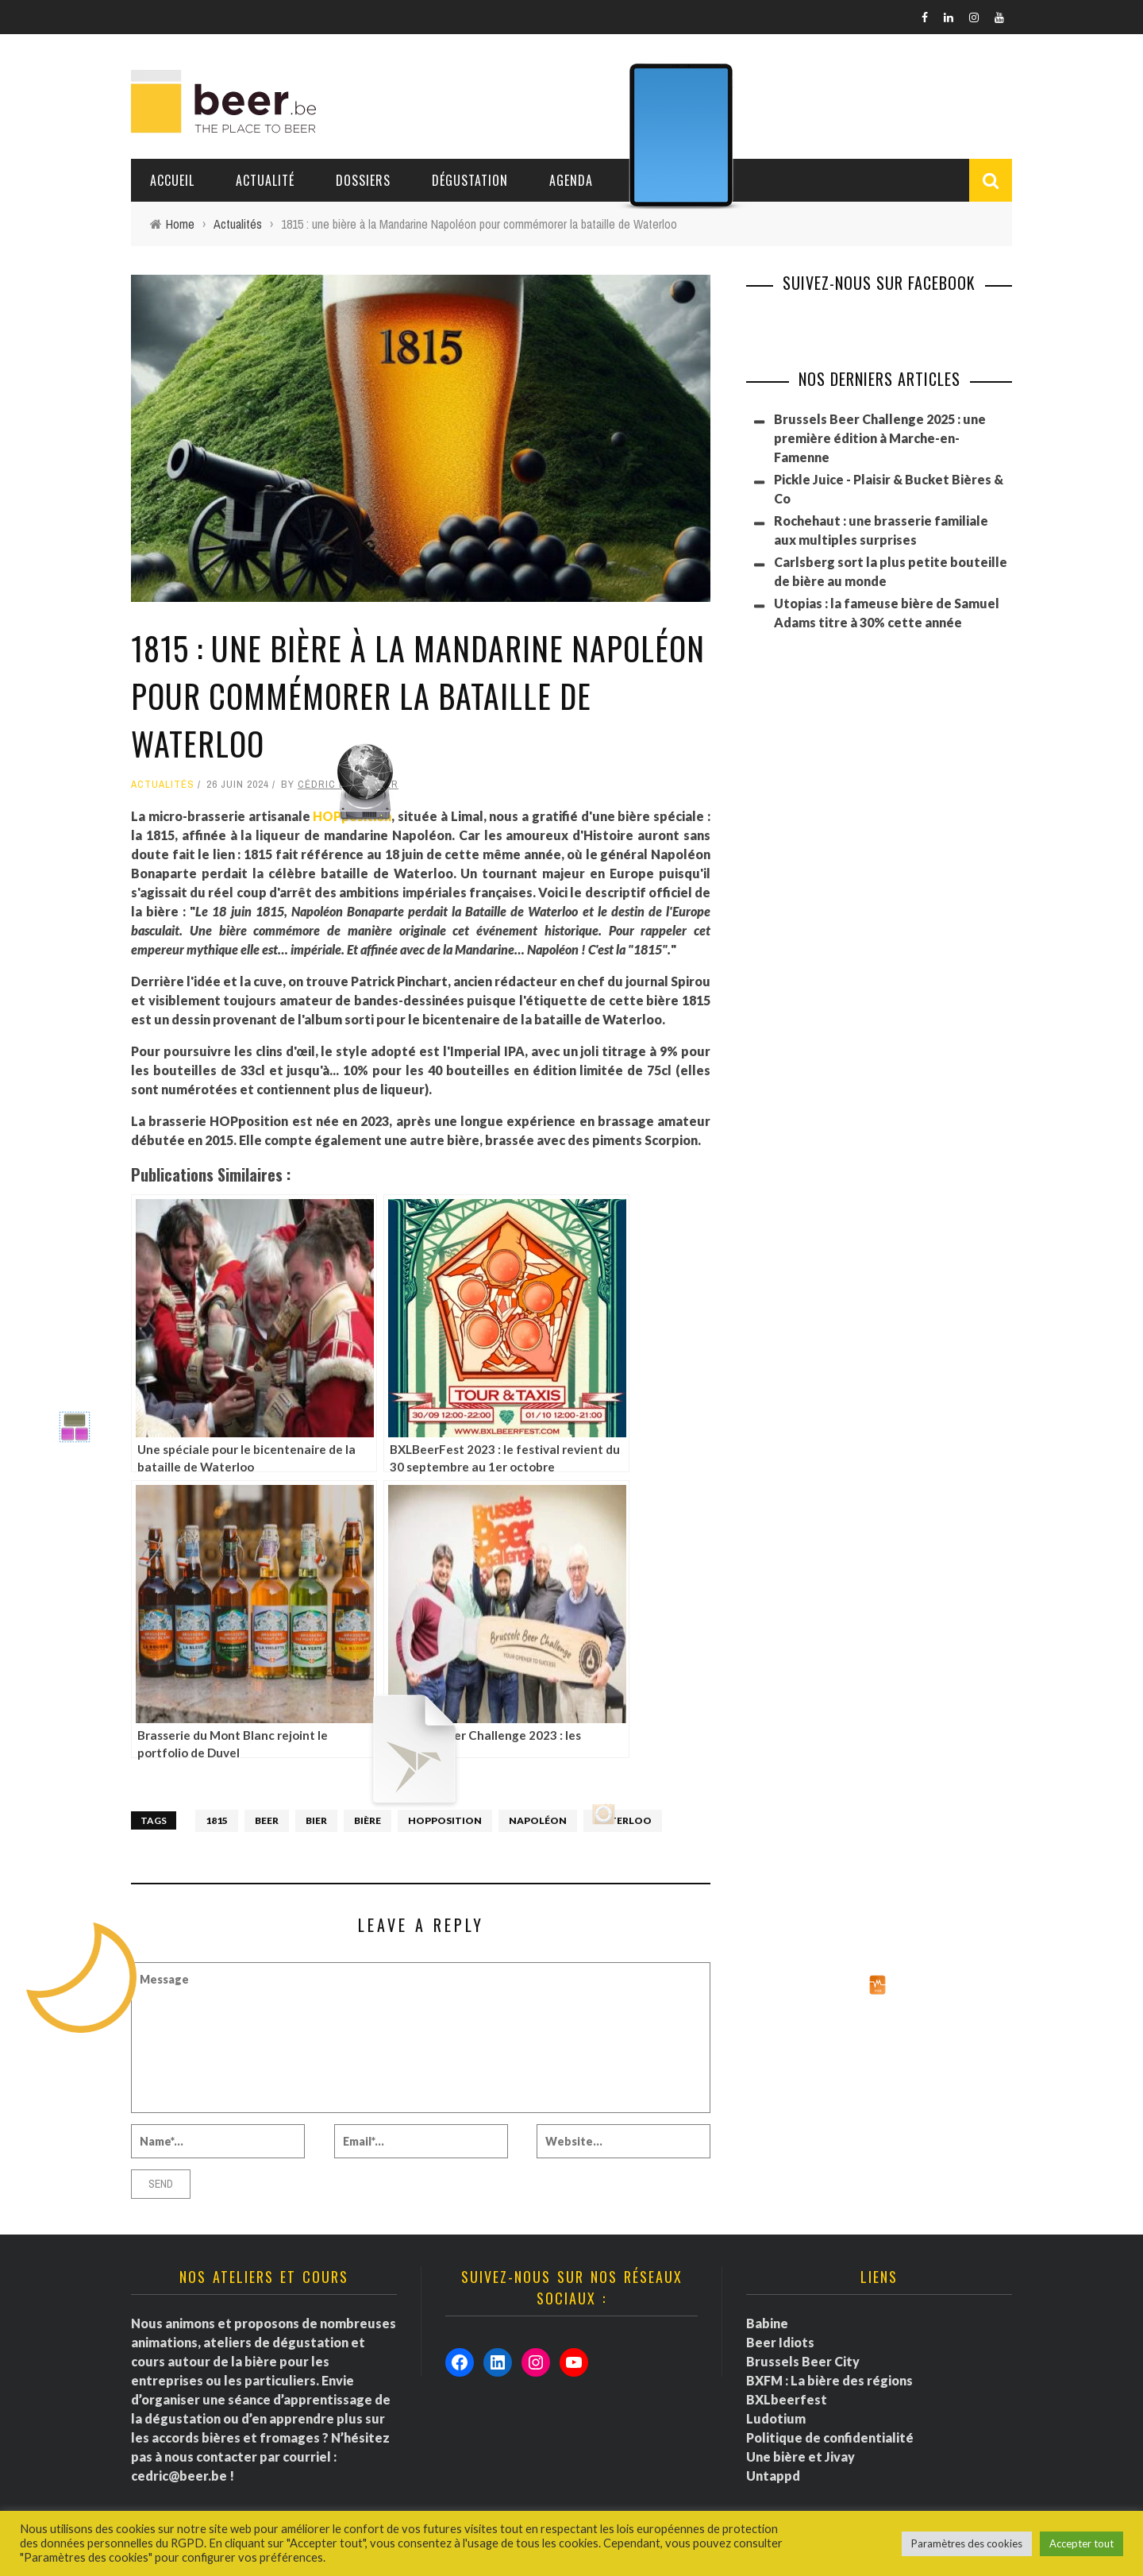 The image size is (1143, 2576). I want to click on indicates half-width input mode is active in fcitx, so click(80, 1976).